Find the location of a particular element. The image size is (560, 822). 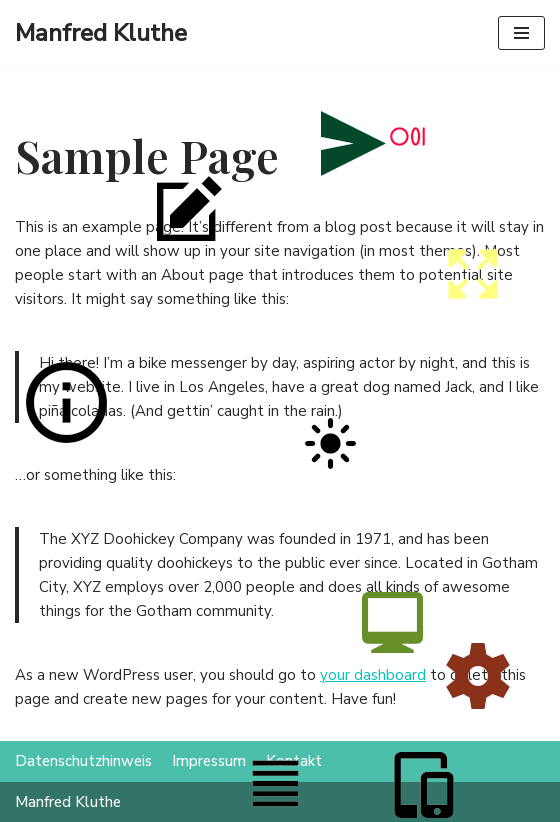

increase screen brightness is located at coordinates (330, 443).